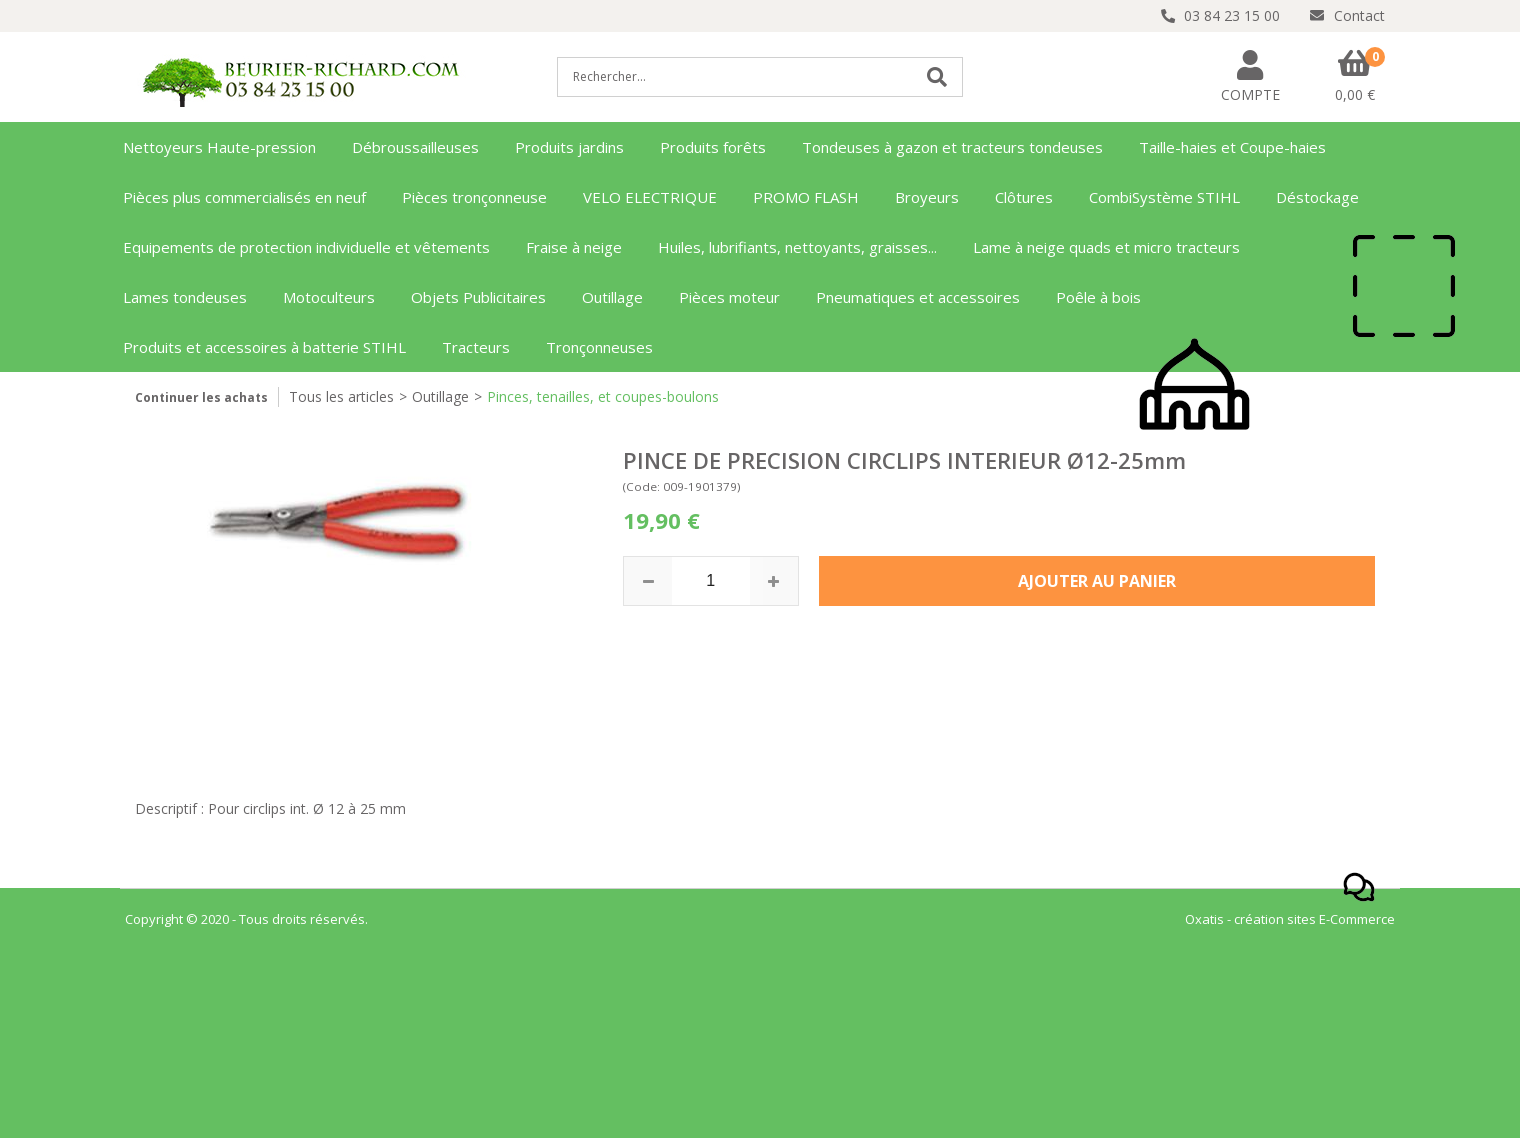 The image size is (1520, 1138). I want to click on select an area or region, so click(1404, 286).